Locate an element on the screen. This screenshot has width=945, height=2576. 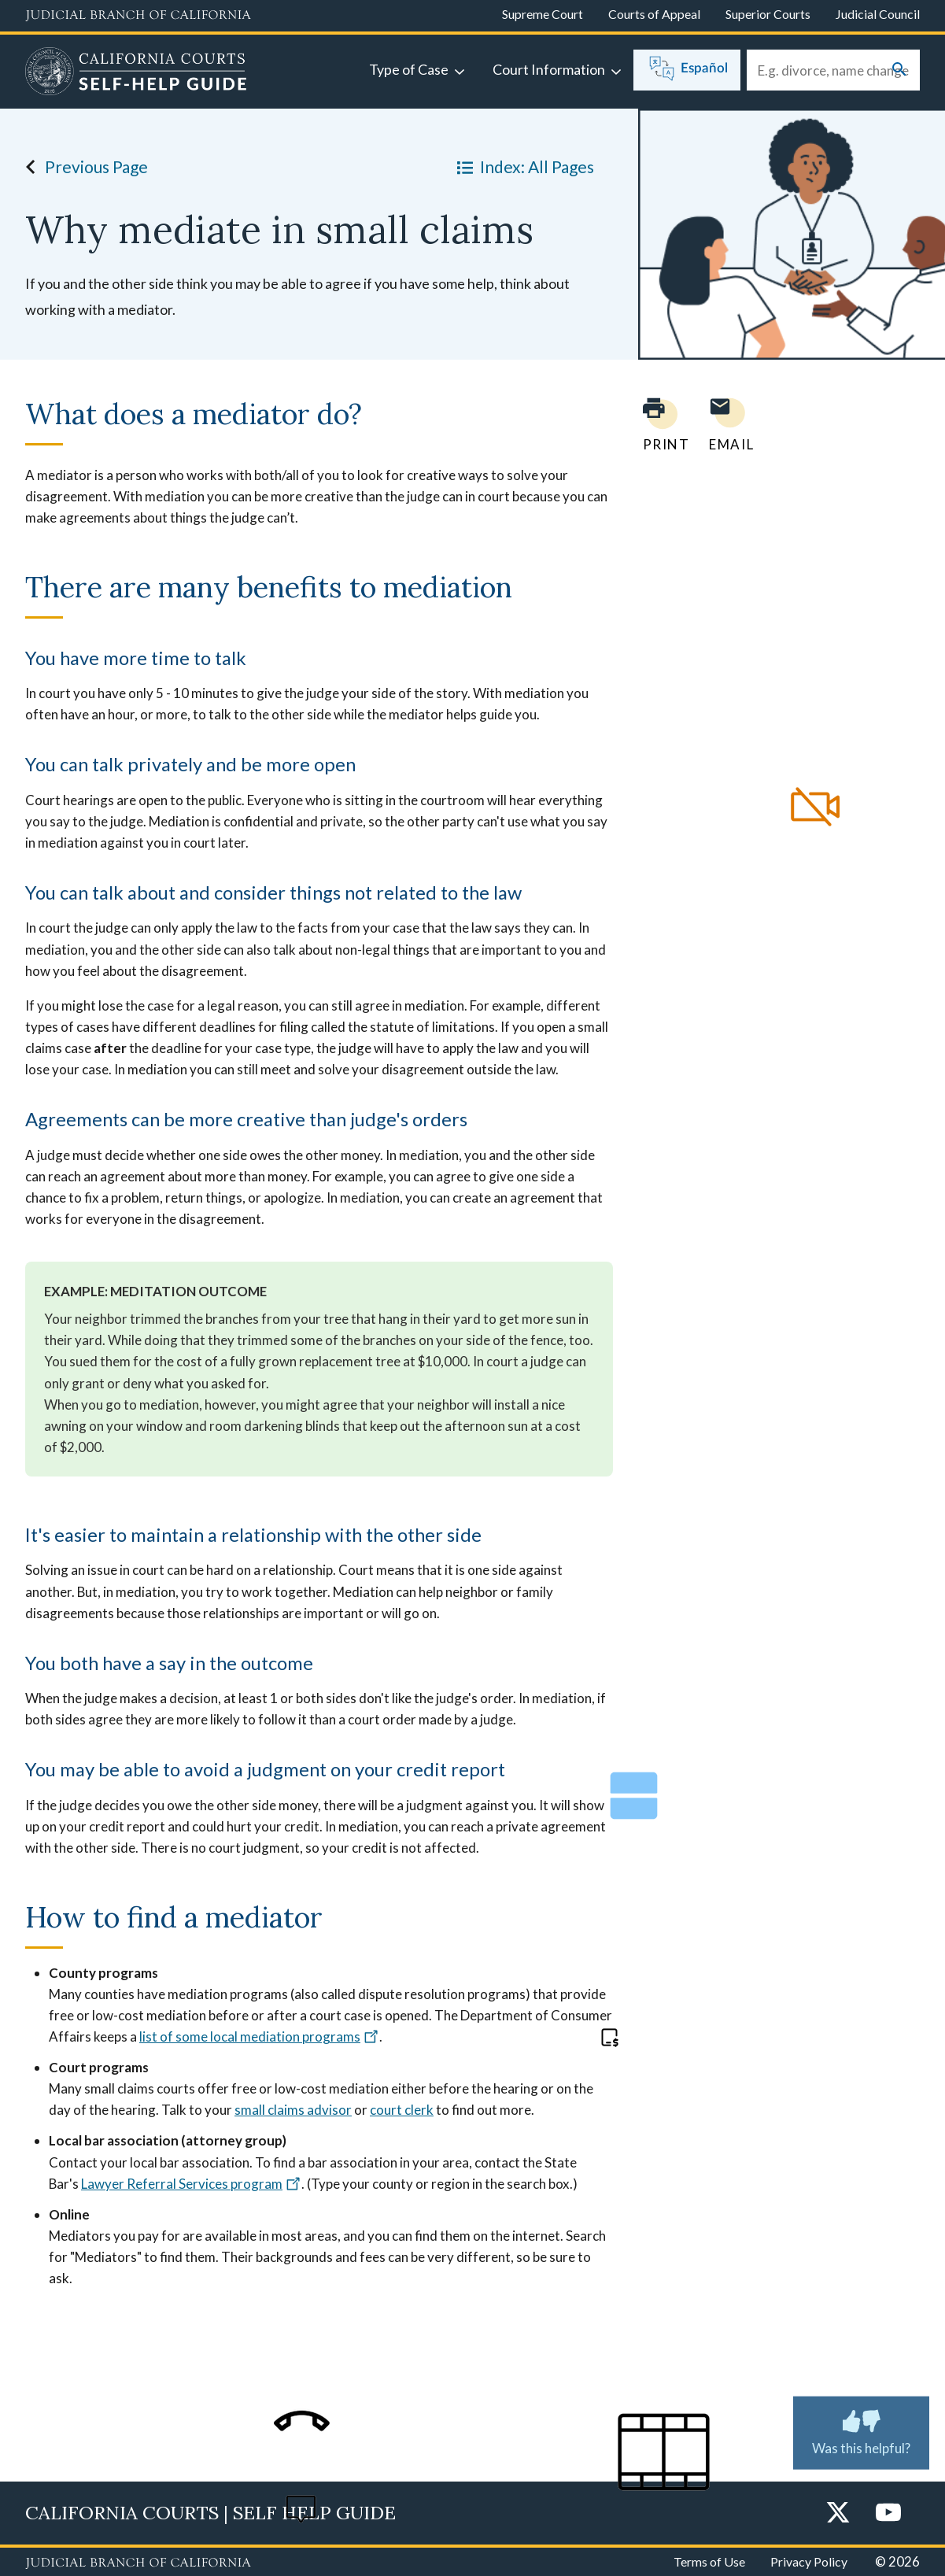
view tablet payment or pricing options is located at coordinates (609, 2037).